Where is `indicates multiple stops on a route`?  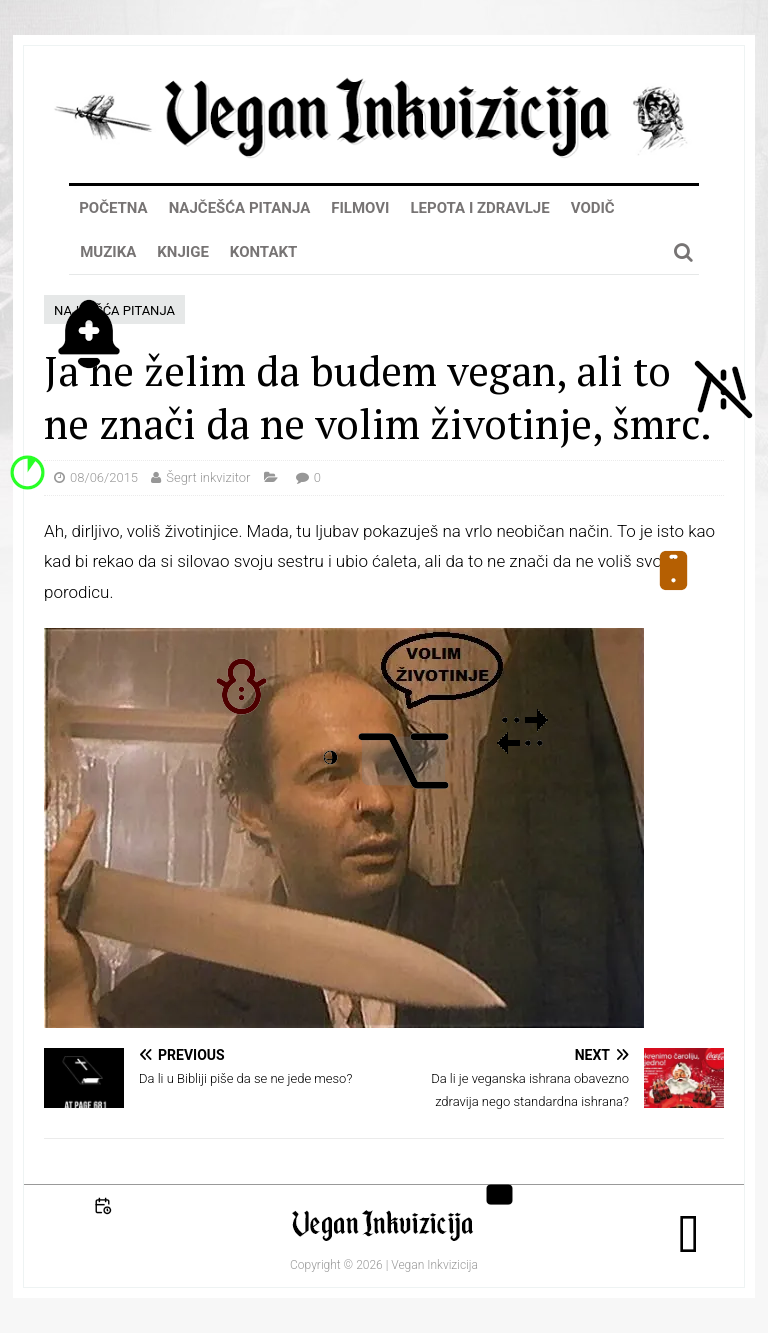 indicates multiple stops on a route is located at coordinates (522, 731).